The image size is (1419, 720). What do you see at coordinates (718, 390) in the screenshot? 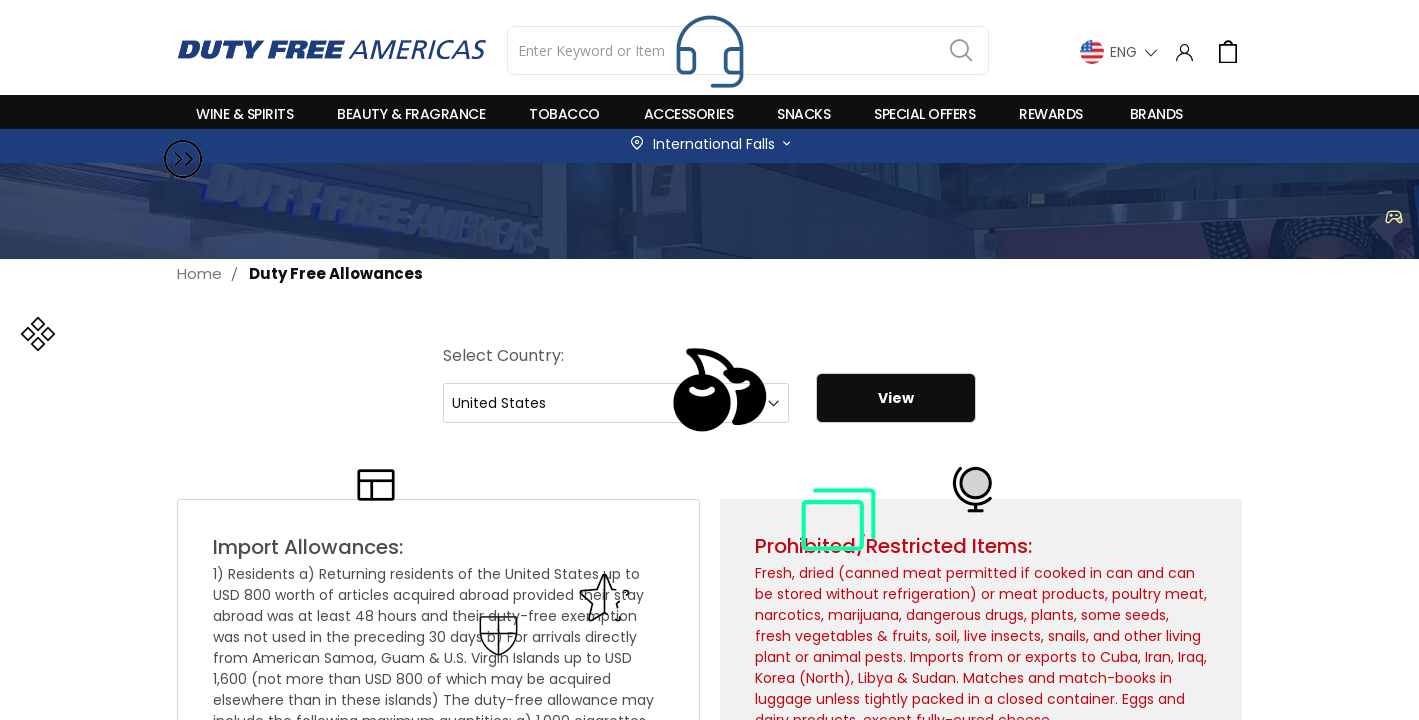
I see `indicates fruit or food category` at bounding box center [718, 390].